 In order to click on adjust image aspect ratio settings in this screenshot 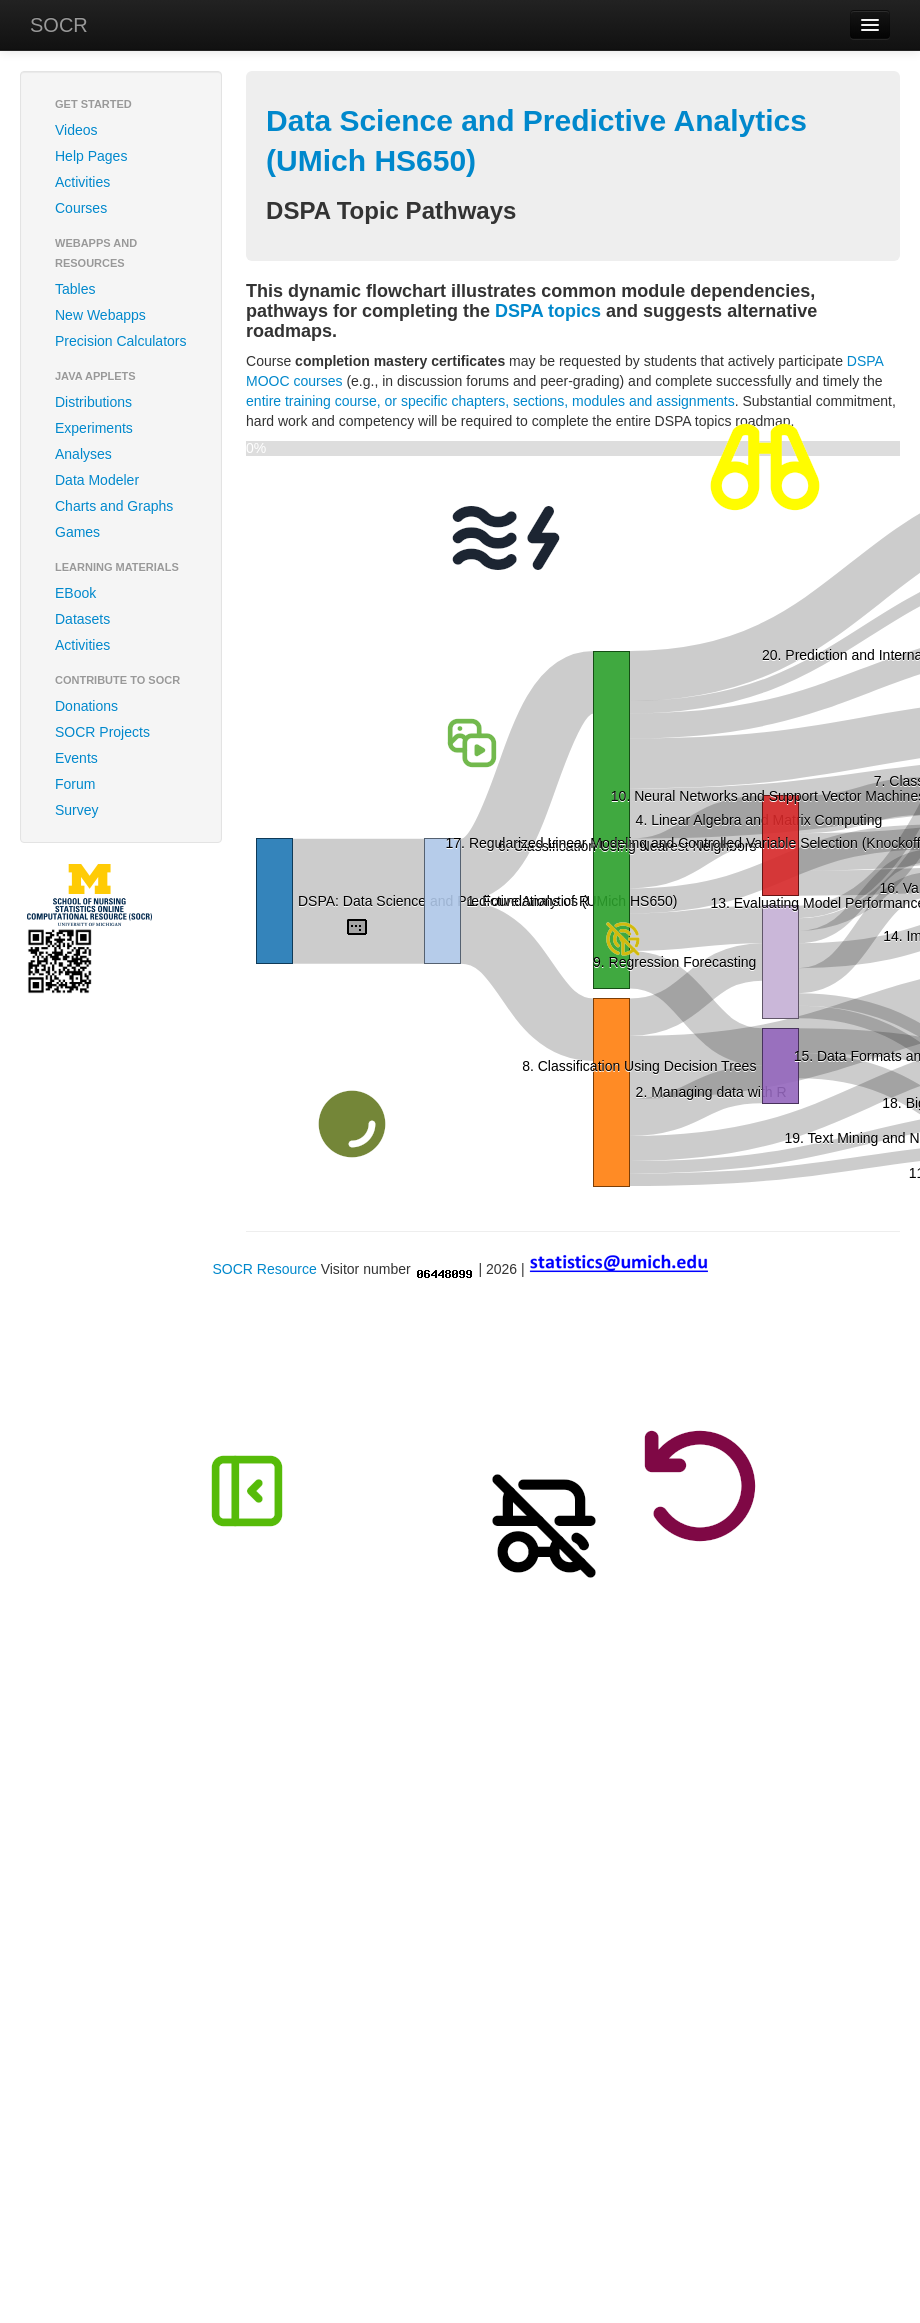, I will do `click(357, 927)`.